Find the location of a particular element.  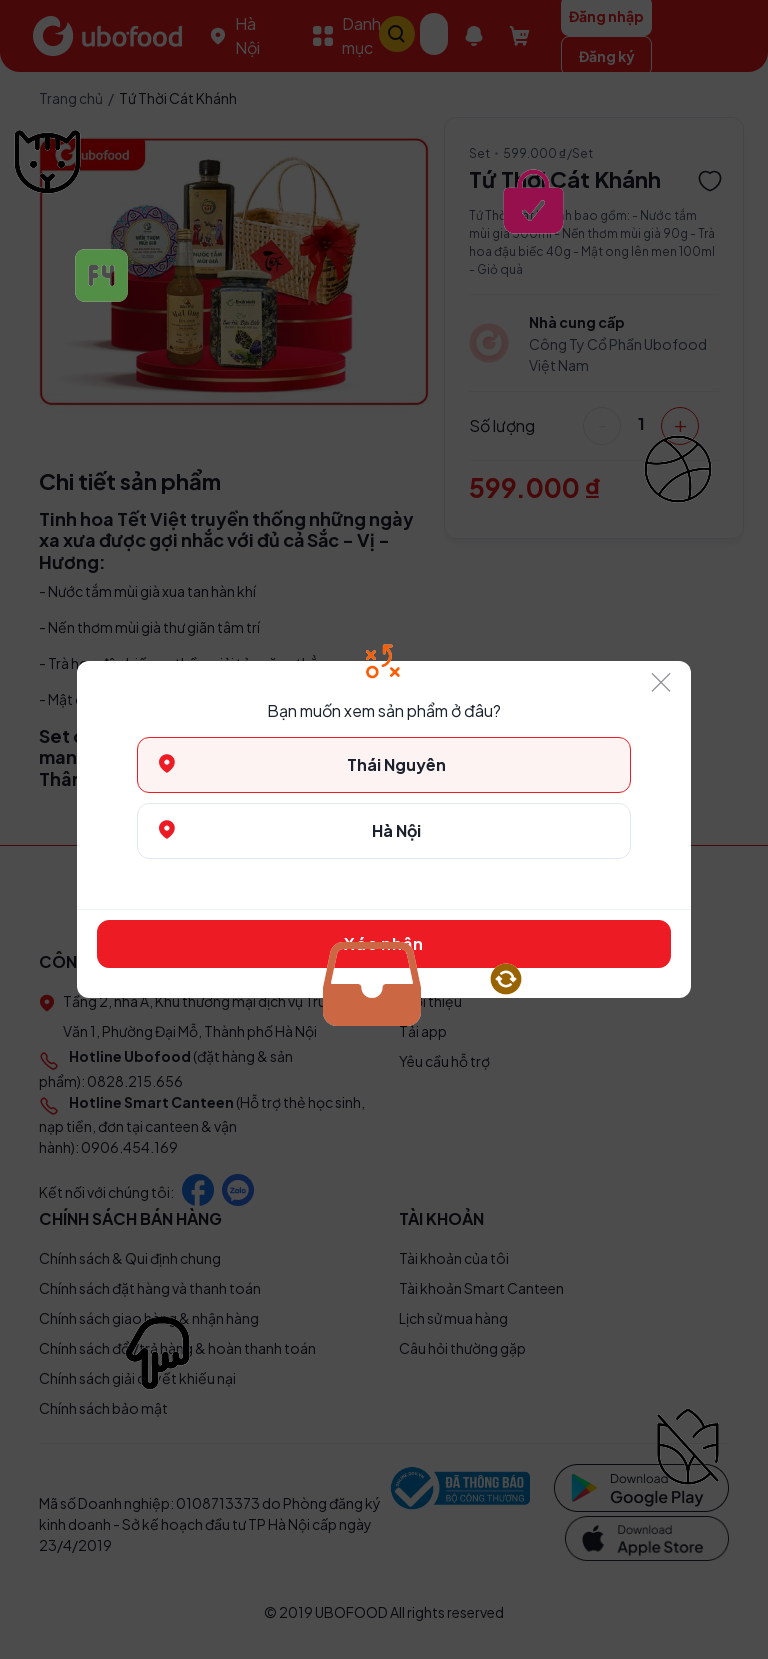

view pet or animal-related content is located at coordinates (47, 160).